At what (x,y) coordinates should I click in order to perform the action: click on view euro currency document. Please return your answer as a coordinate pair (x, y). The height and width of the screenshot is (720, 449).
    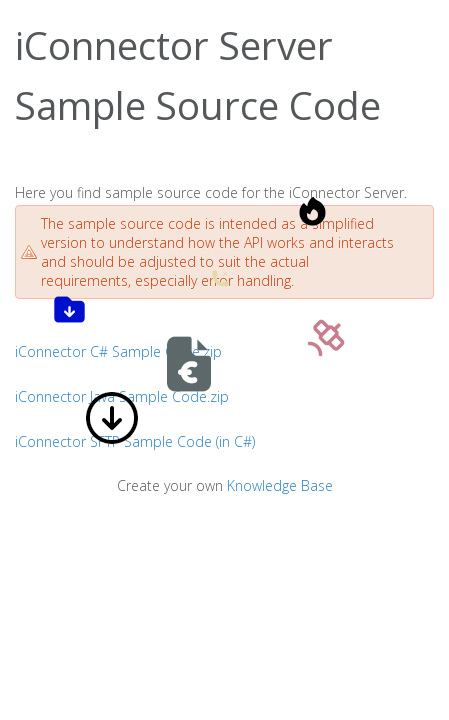
    Looking at the image, I should click on (189, 364).